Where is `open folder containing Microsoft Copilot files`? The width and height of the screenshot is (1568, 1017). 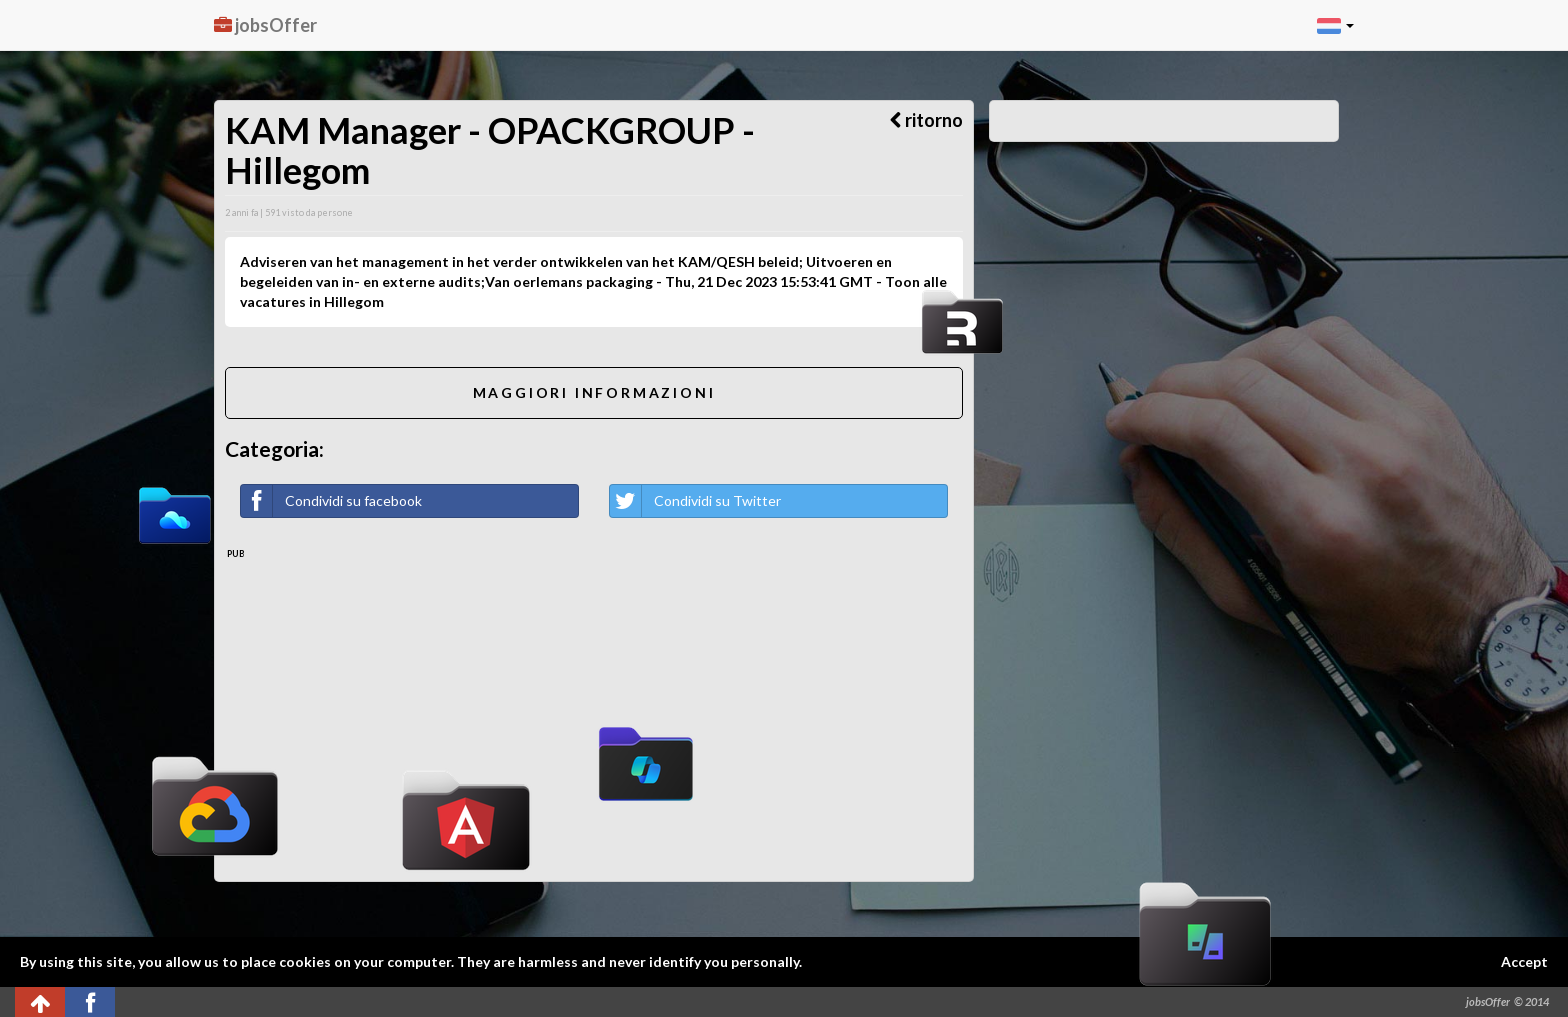
open folder containing Microsoft Copilot files is located at coordinates (645, 766).